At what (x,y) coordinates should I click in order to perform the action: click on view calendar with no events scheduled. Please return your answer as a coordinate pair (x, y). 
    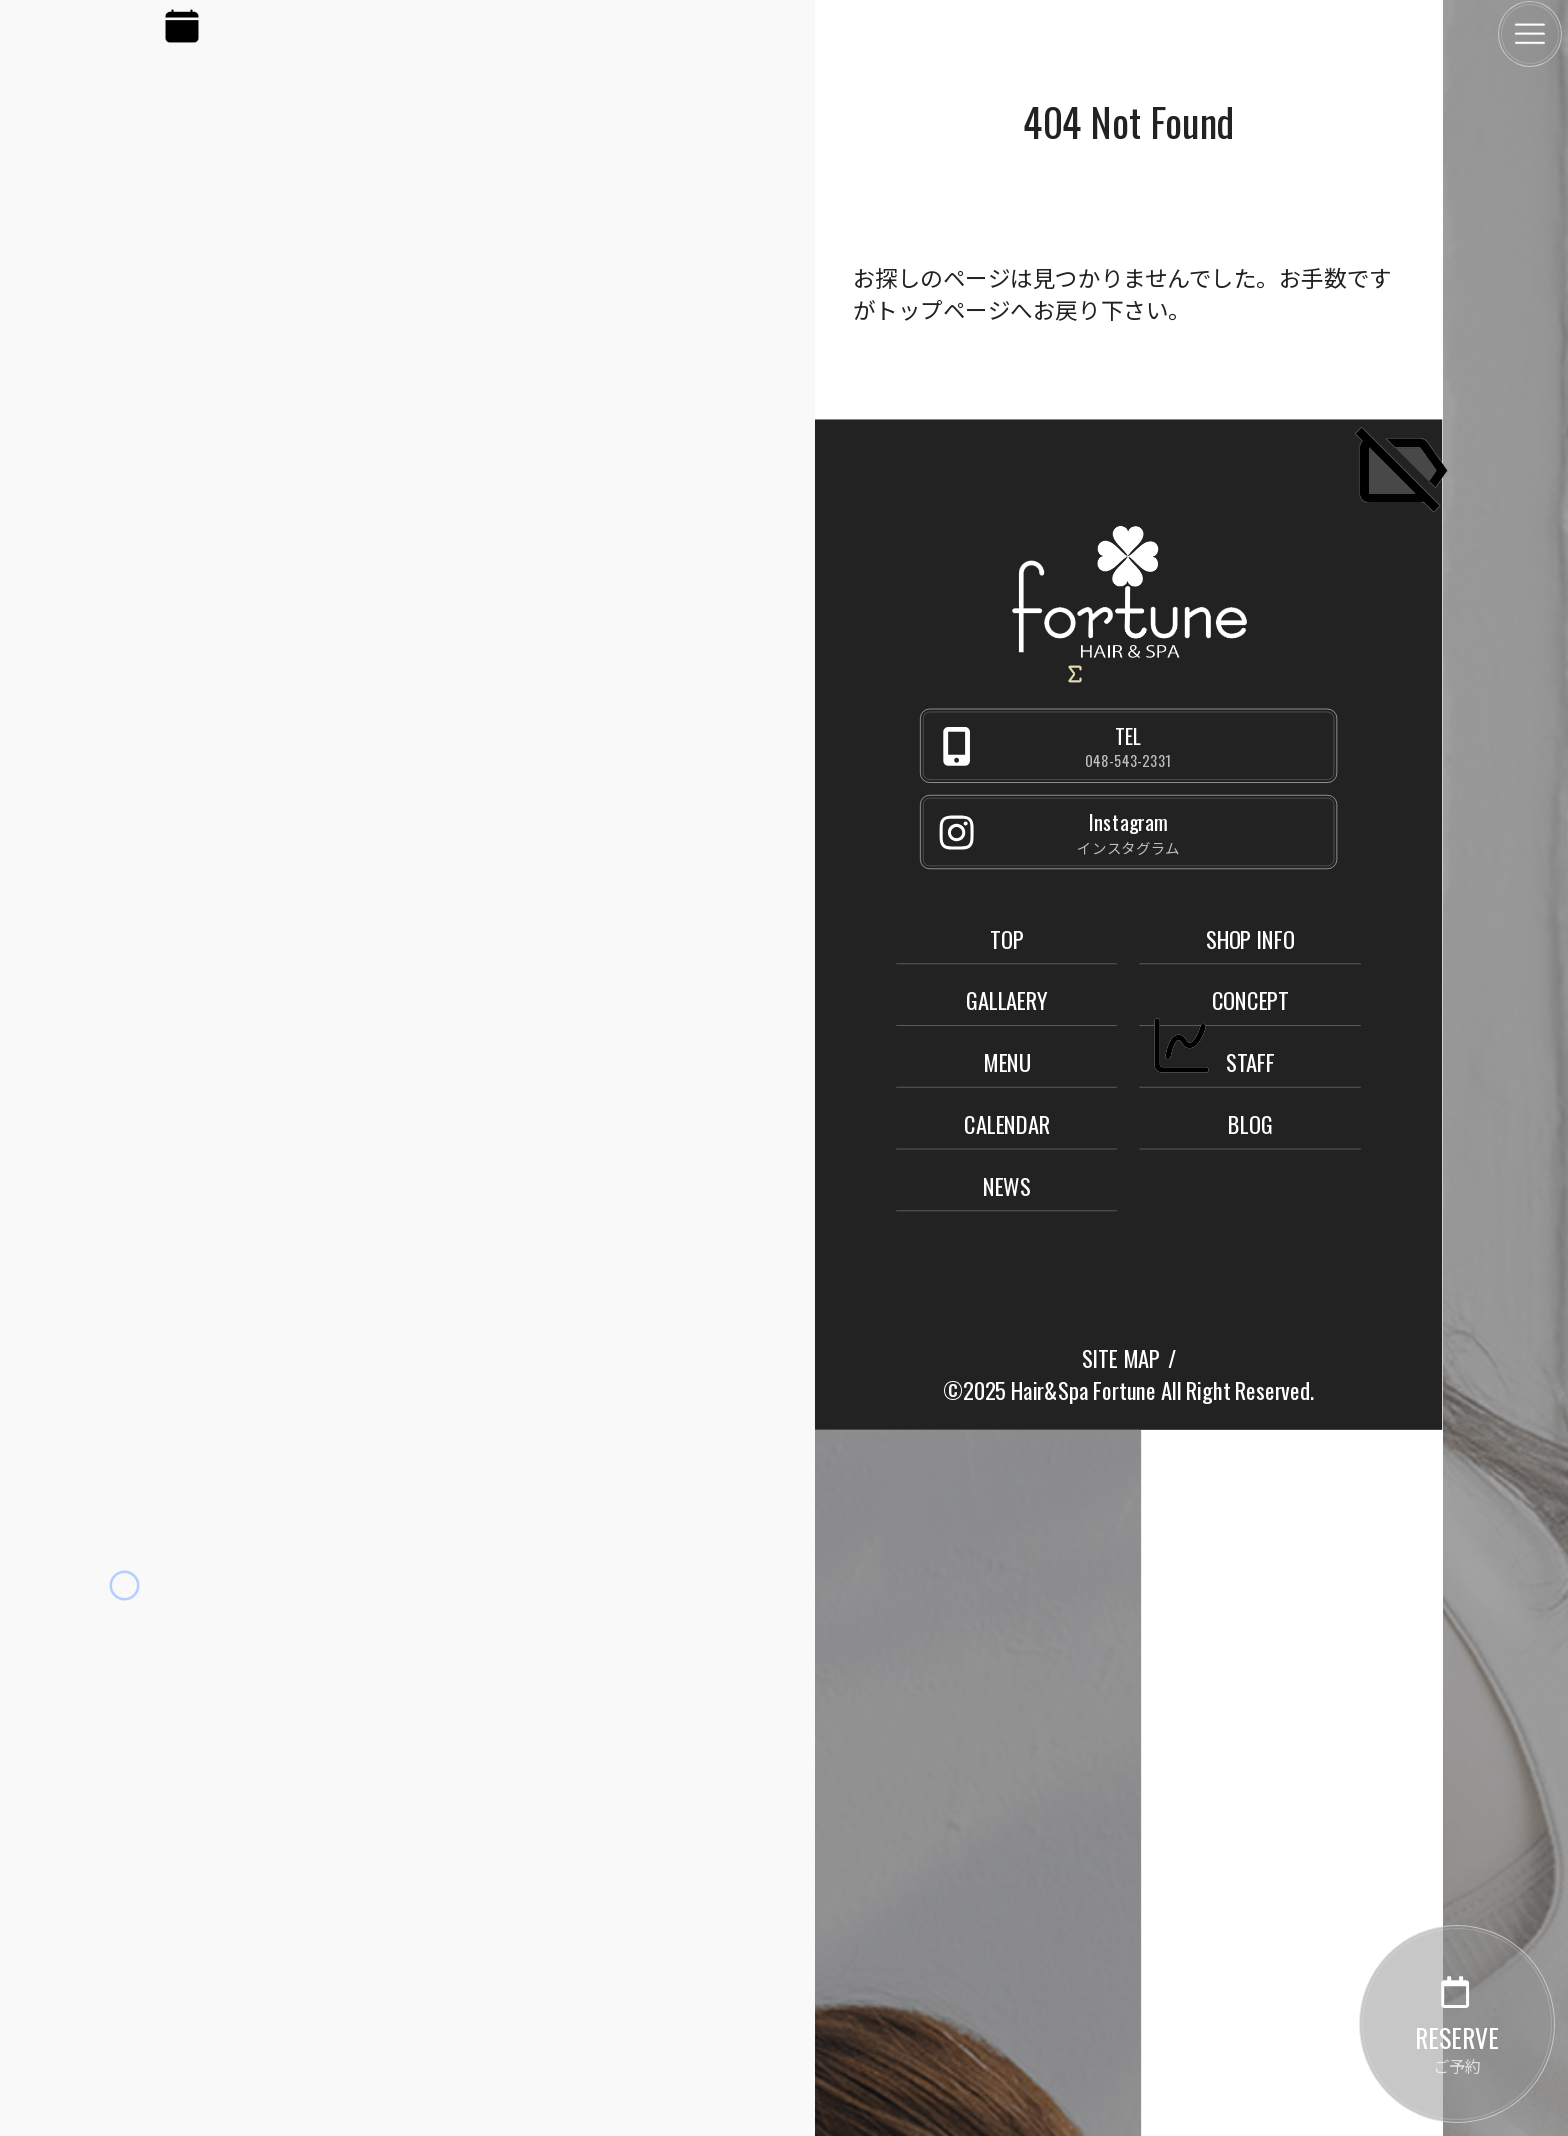
    Looking at the image, I should click on (182, 26).